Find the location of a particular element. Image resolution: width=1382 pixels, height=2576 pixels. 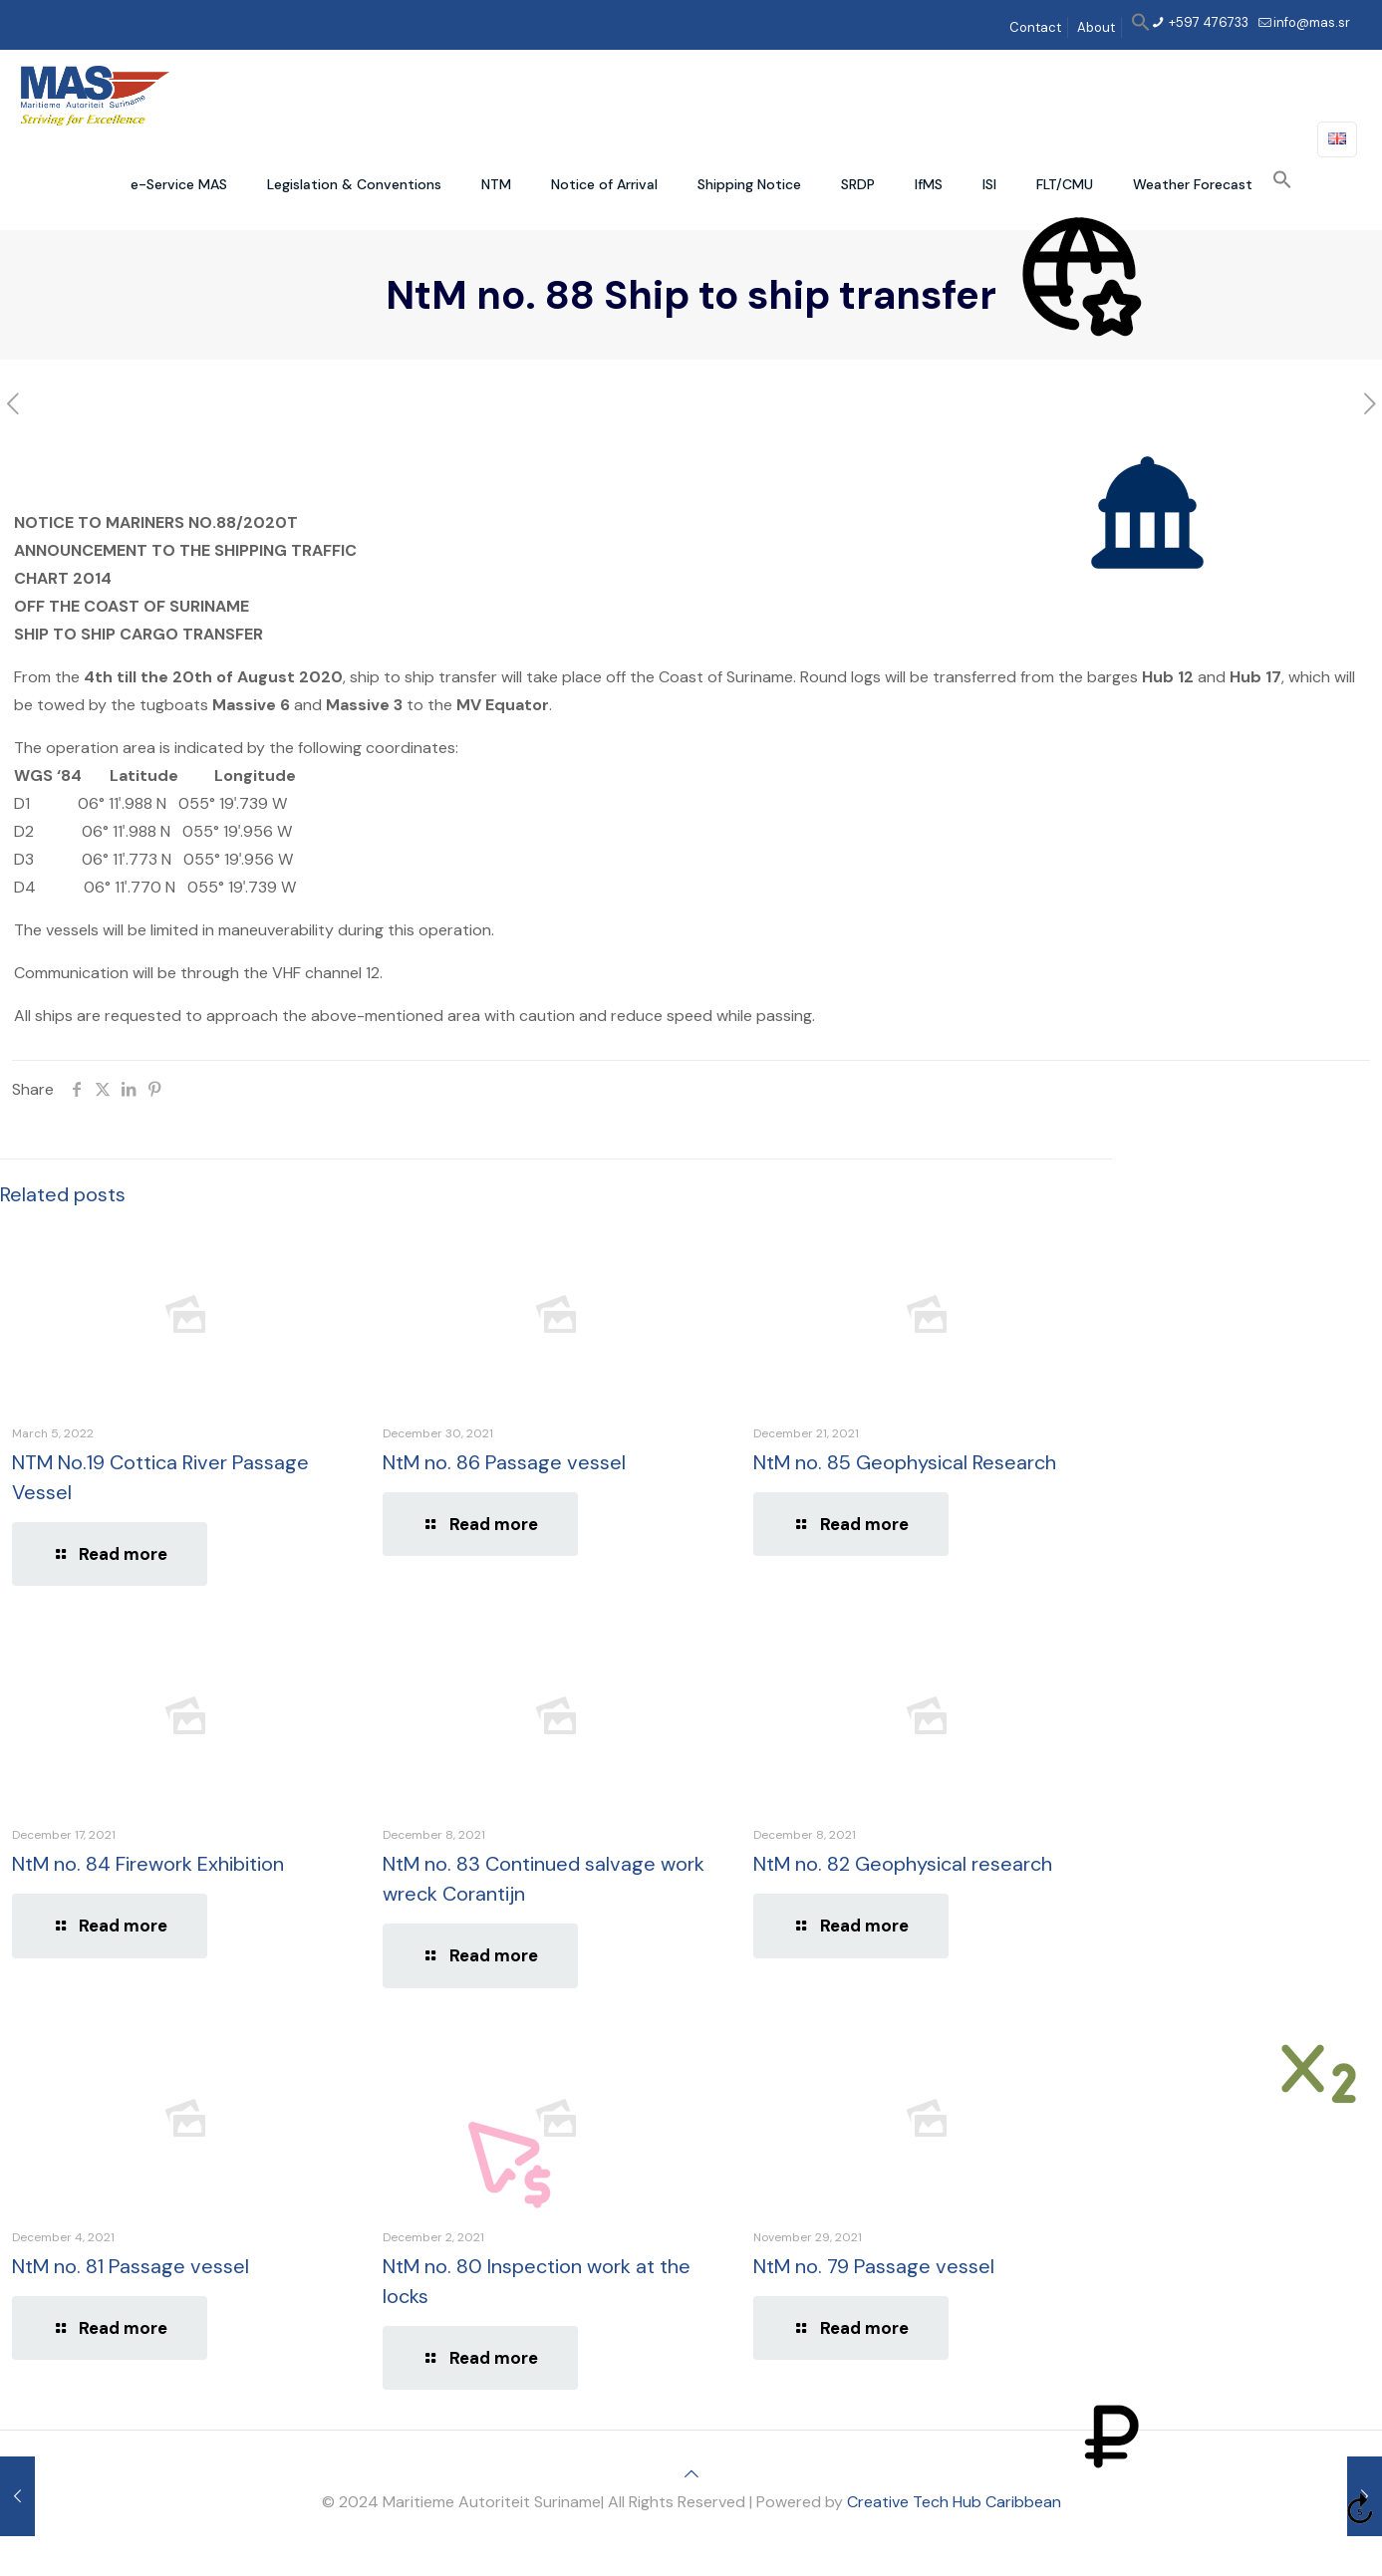

view government or civic services is located at coordinates (1147, 512).